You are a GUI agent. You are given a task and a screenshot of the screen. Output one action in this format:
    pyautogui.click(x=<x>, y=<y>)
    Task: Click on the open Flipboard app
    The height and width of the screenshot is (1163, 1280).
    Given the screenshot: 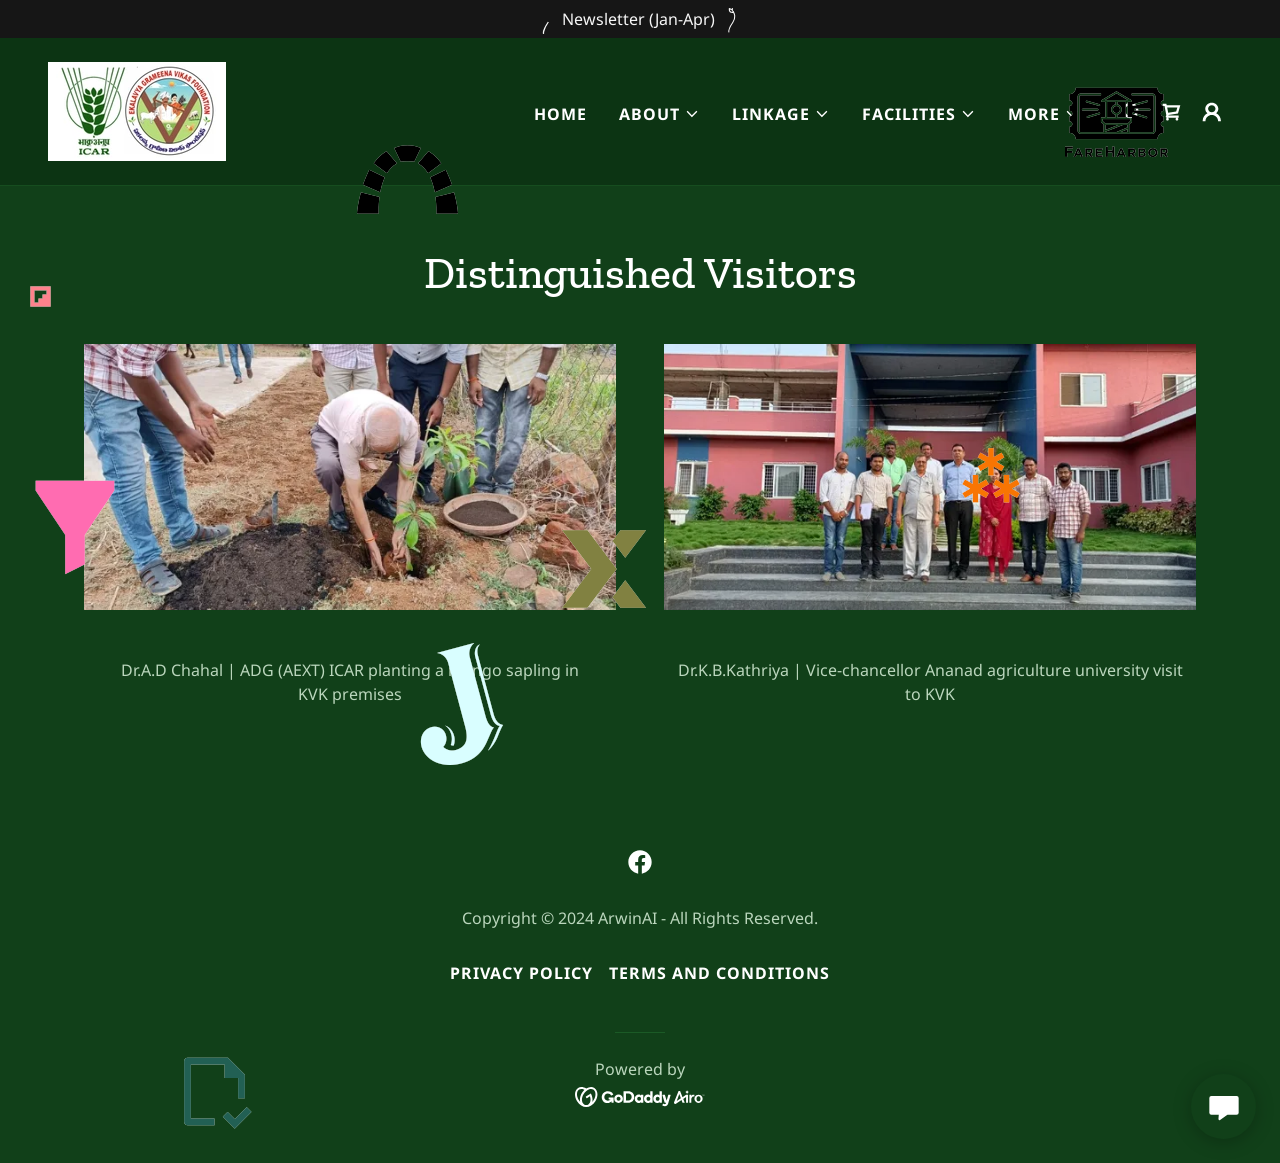 What is the action you would take?
    pyautogui.click(x=40, y=296)
    